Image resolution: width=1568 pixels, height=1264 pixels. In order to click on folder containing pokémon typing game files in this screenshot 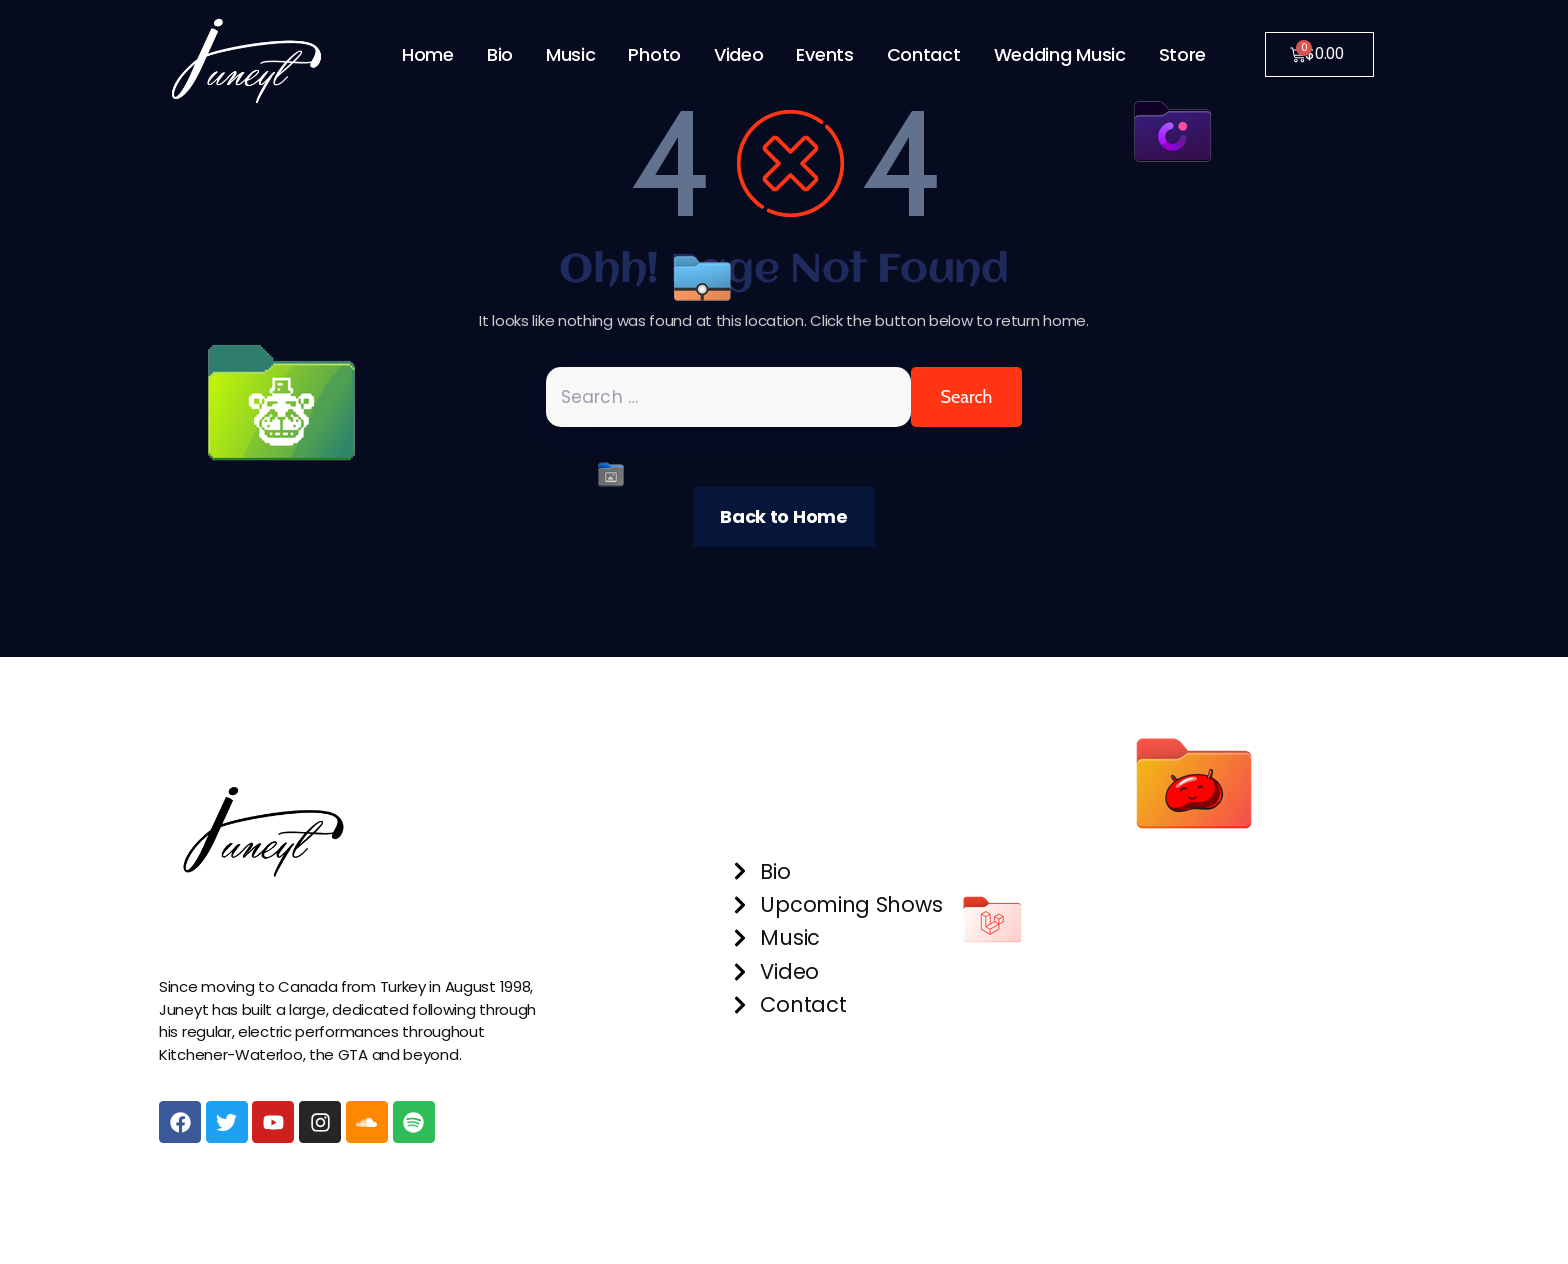, I will do `click(702, 280)`.